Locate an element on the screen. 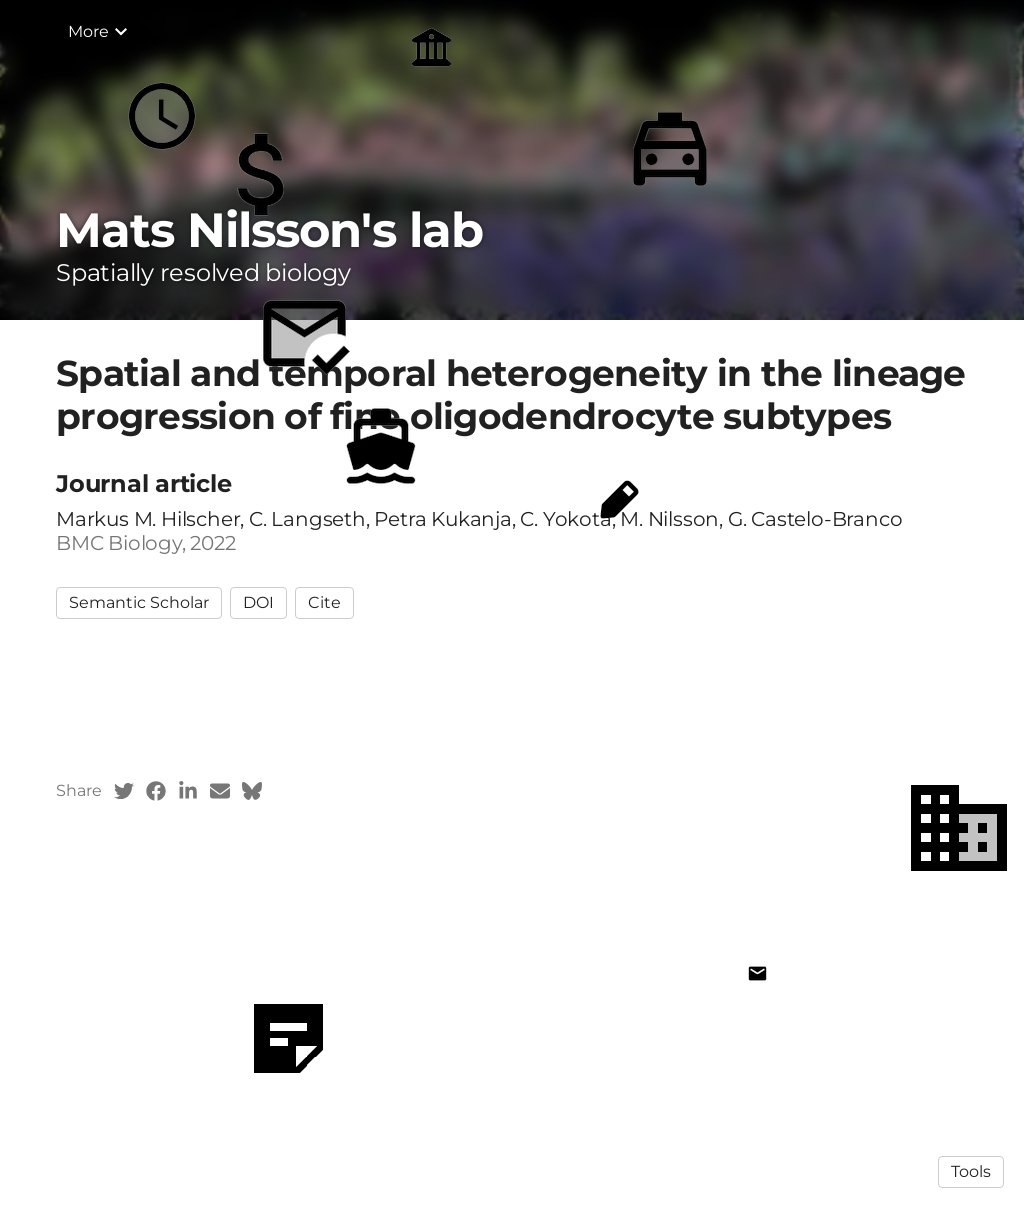 This screenshot has height=1208, width=1024. save item to watch later is located at coordinates (162, 116).